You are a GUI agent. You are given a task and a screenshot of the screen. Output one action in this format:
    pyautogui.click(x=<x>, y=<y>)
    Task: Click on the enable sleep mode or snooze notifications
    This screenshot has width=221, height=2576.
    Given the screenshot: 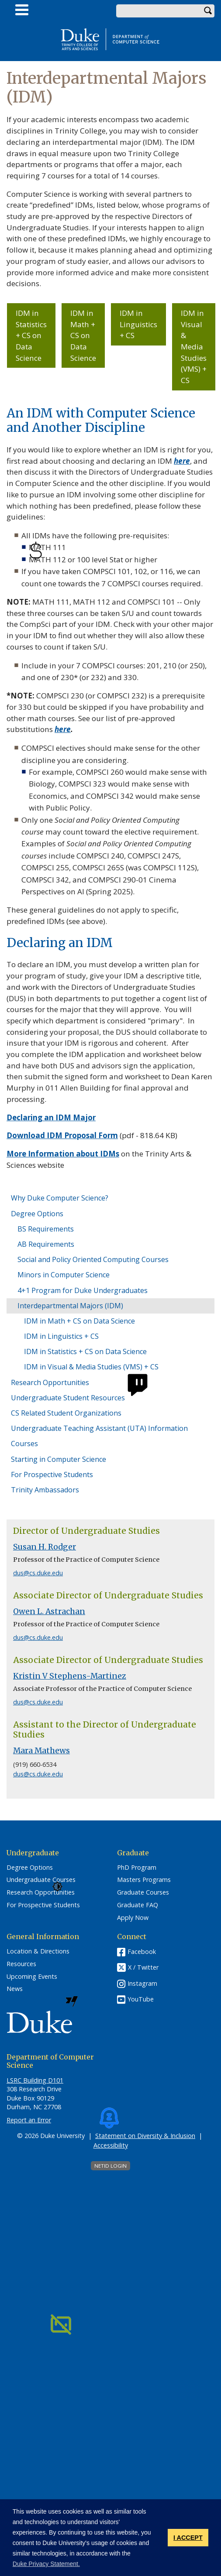 What is the action you would take?
    pyautogui.click(x=109, y=2118)
    